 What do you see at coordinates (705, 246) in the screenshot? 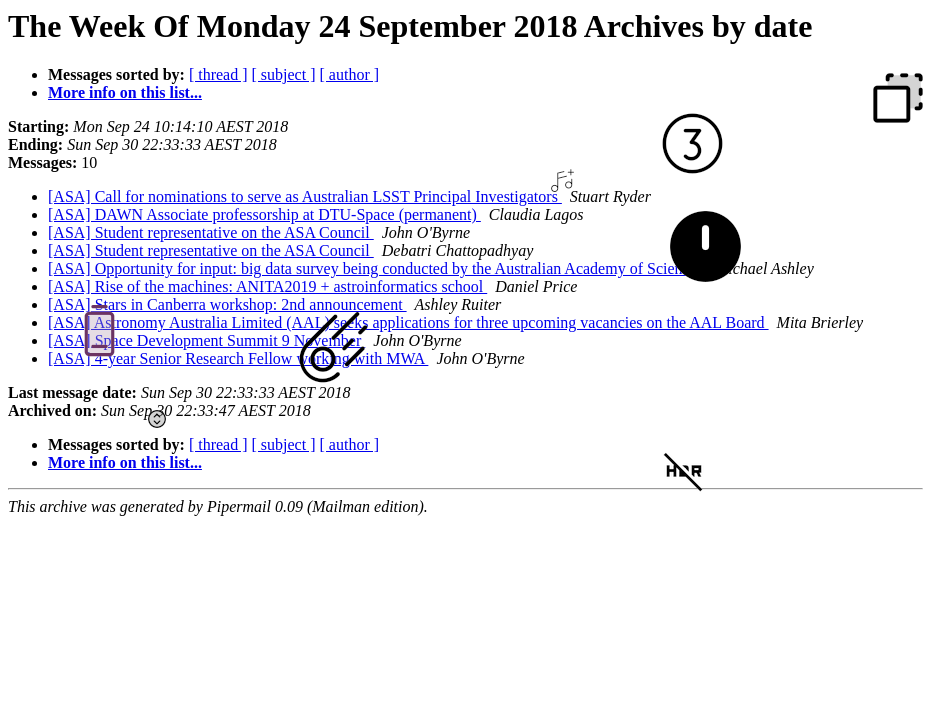
I see `indicates 12 o'clock or noon/midnight` at bounding box center [705, 246].